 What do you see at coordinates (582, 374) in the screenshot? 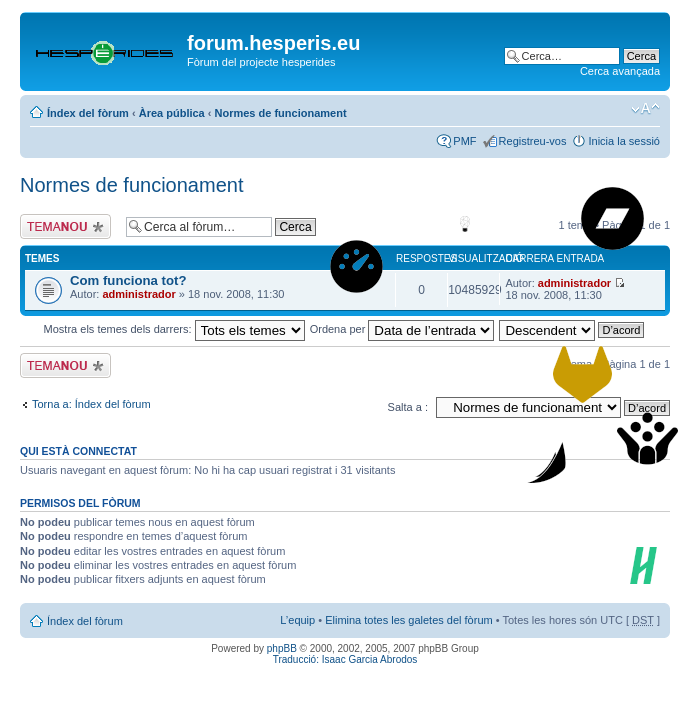
I see `open GitLab repository` at bounding box center [582, 374].